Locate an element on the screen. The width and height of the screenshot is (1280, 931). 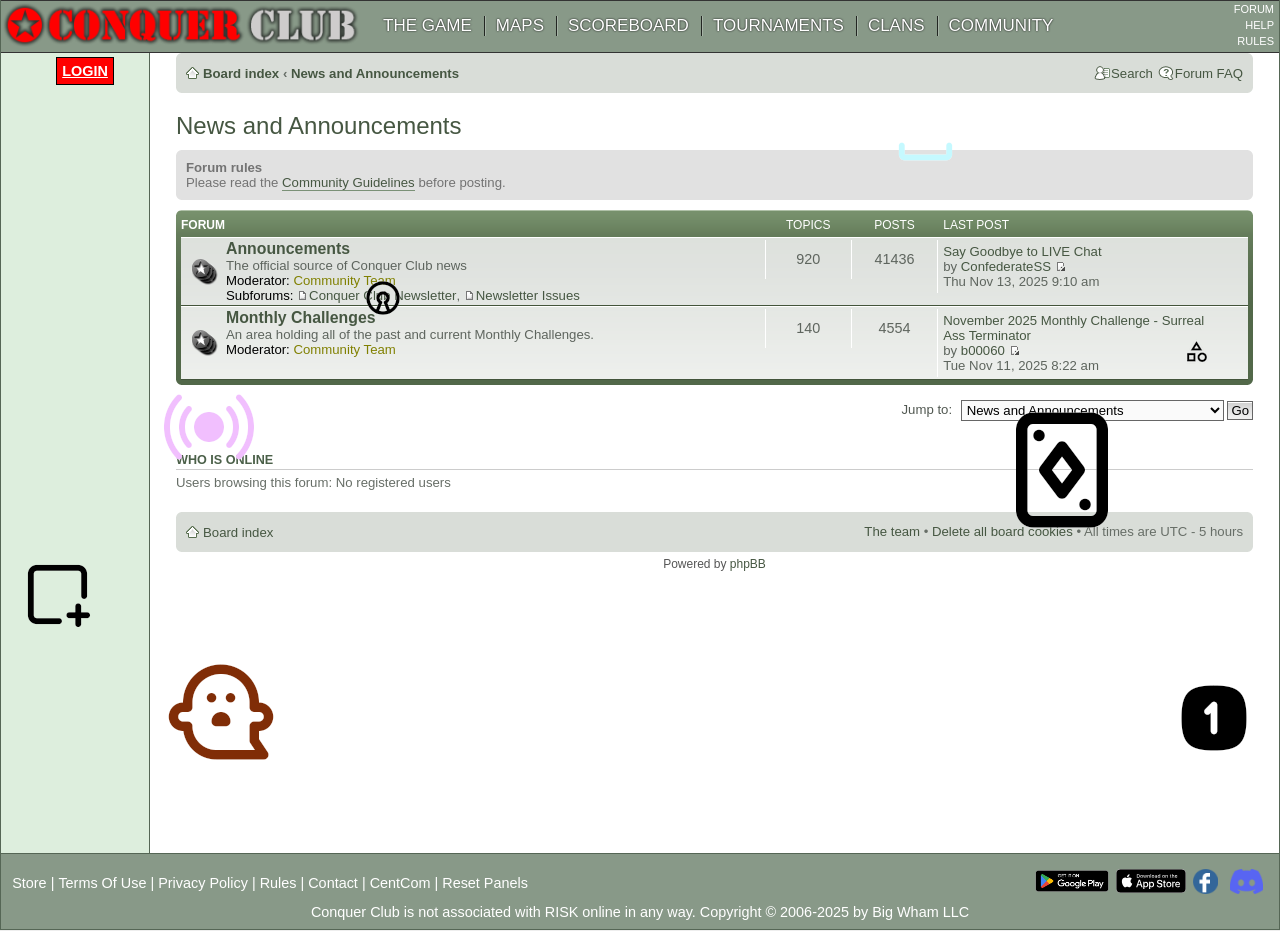
insert a space character is located at coordinates (925, 151).